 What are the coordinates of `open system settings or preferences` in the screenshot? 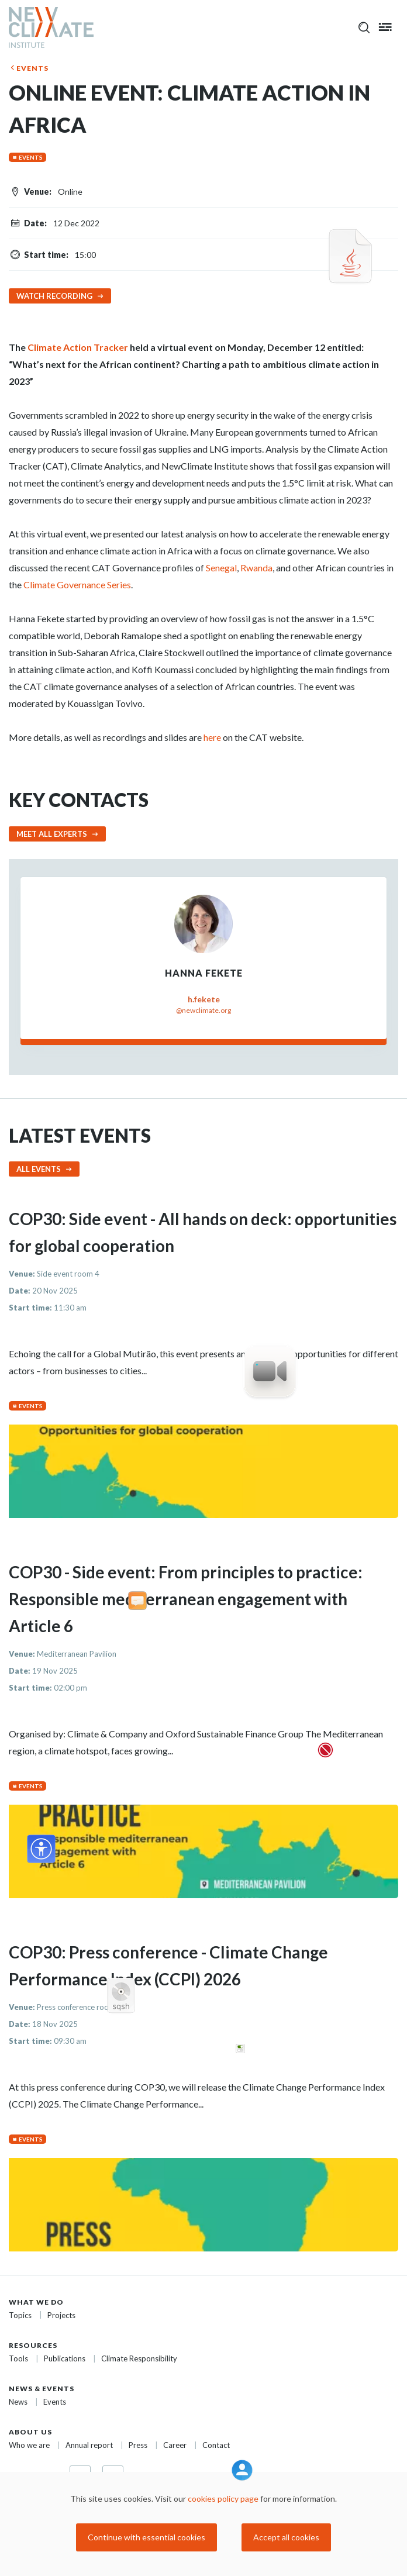 It's located at (240, 2049).